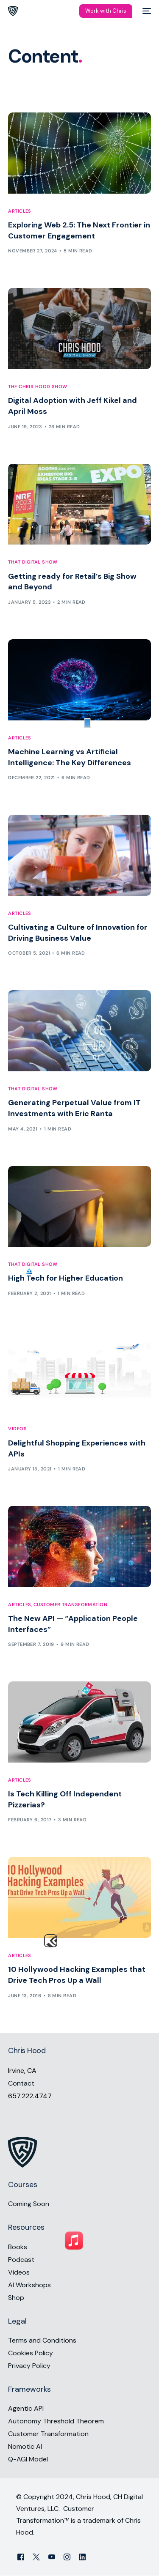  I want to click on open gwe (gpu widget extension) settings, so click(50, 1941).